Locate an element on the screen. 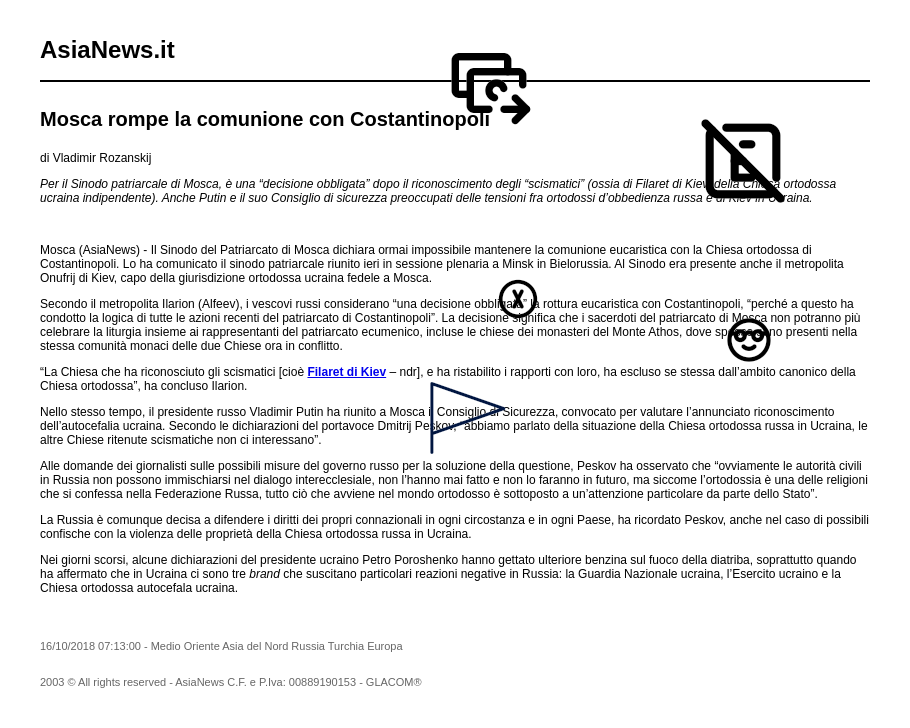 The height and width of the screenshot is (728, 910). close or cancel an action is located at coordinates (518, 299).